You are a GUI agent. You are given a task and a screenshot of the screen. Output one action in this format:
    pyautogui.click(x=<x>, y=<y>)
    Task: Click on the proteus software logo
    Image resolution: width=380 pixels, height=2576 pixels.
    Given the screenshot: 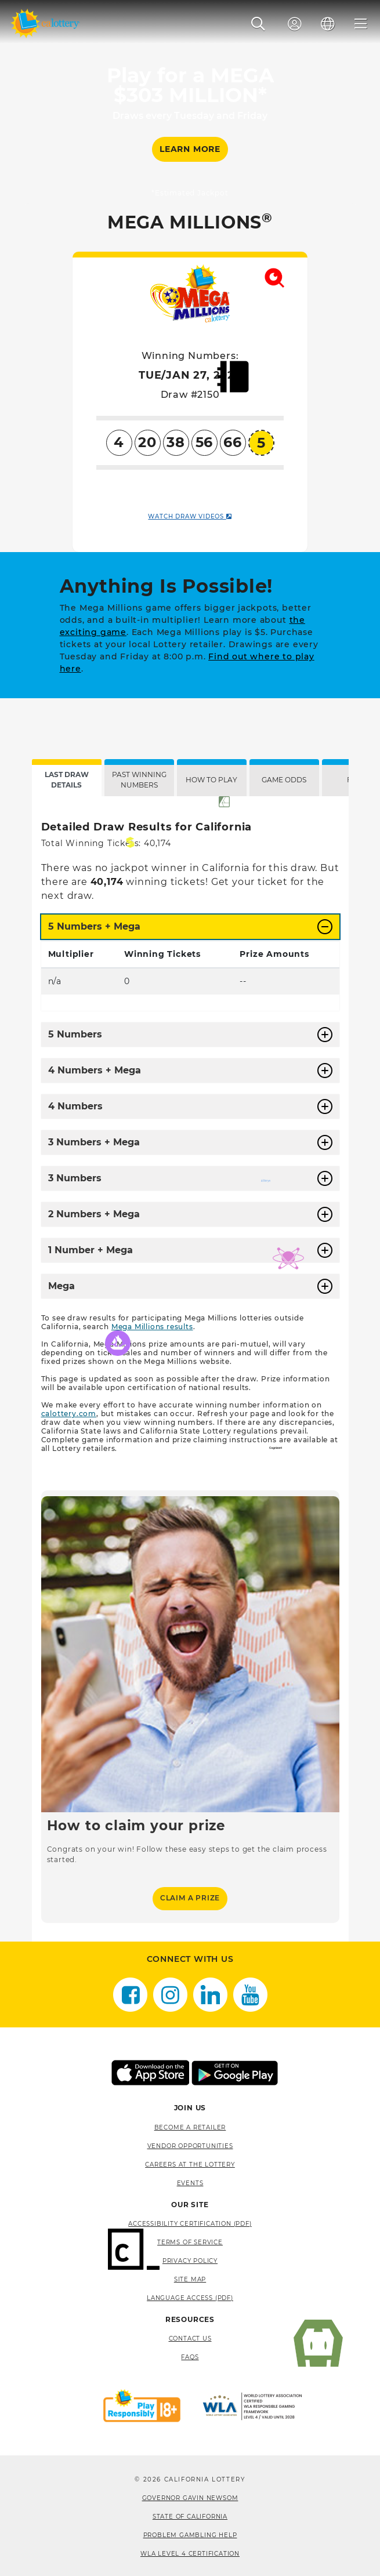 What is the action you would take?
    pyautogui.click(x=288, y=1258)
    